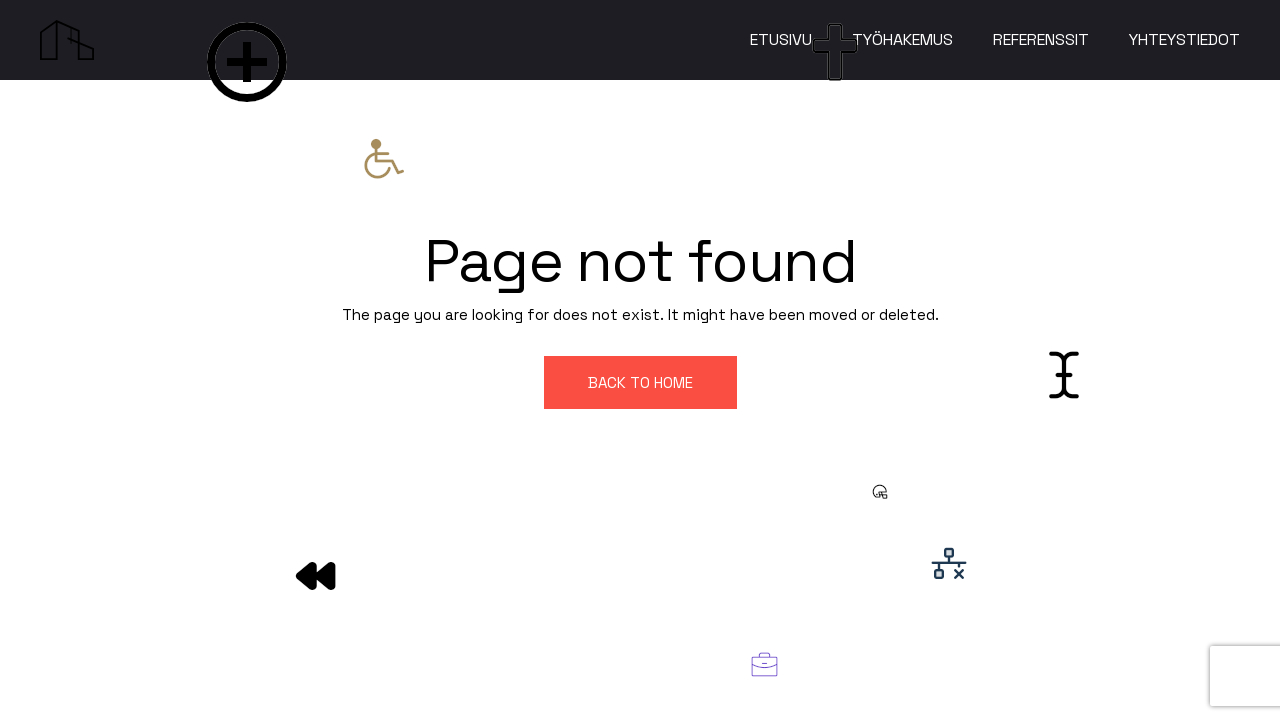 The height and width of the screenshot is (720, 1280). I want to click on represents a religious or faith-based feature, so click(835, 52).